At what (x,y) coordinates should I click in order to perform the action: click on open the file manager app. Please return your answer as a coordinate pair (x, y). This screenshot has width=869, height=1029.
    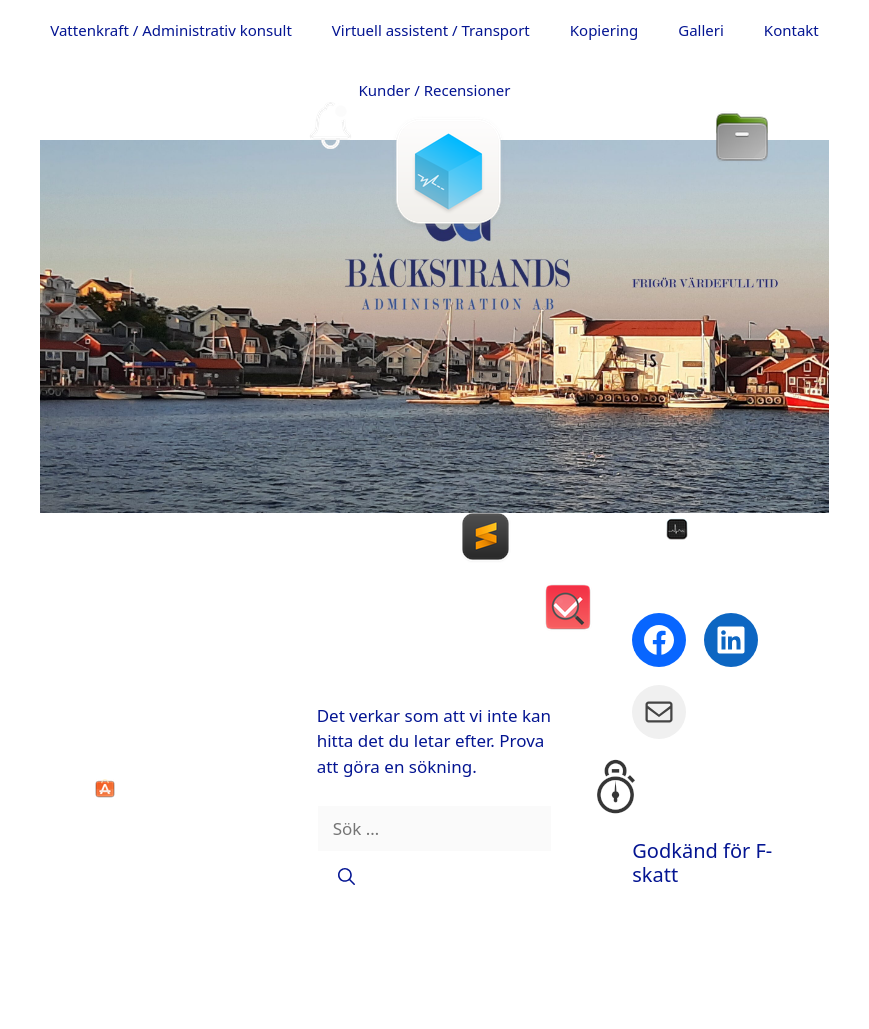
    Looking at the image, I should click on (742, 137).